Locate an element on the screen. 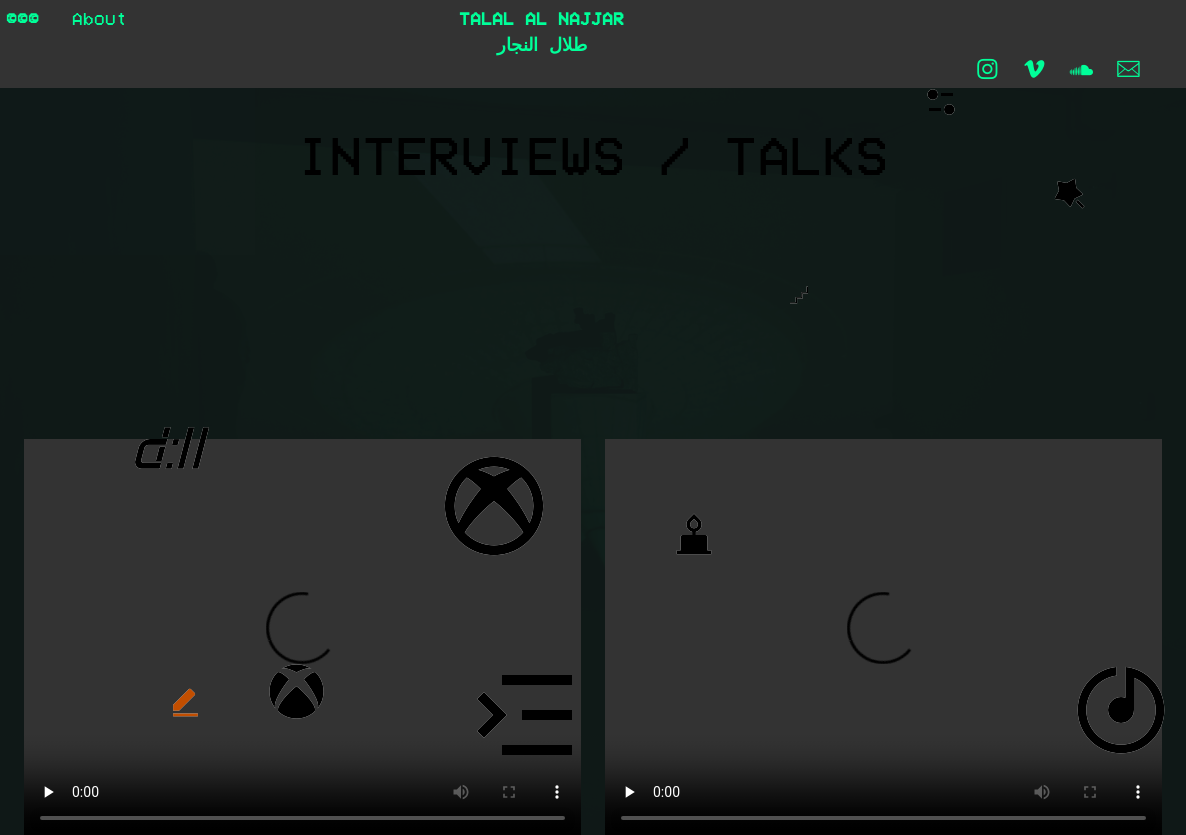 Image resolution: width=1186 pixels, height=835 pixels. collapse the side menu or navigation panel is located at coordinates (527, 715).